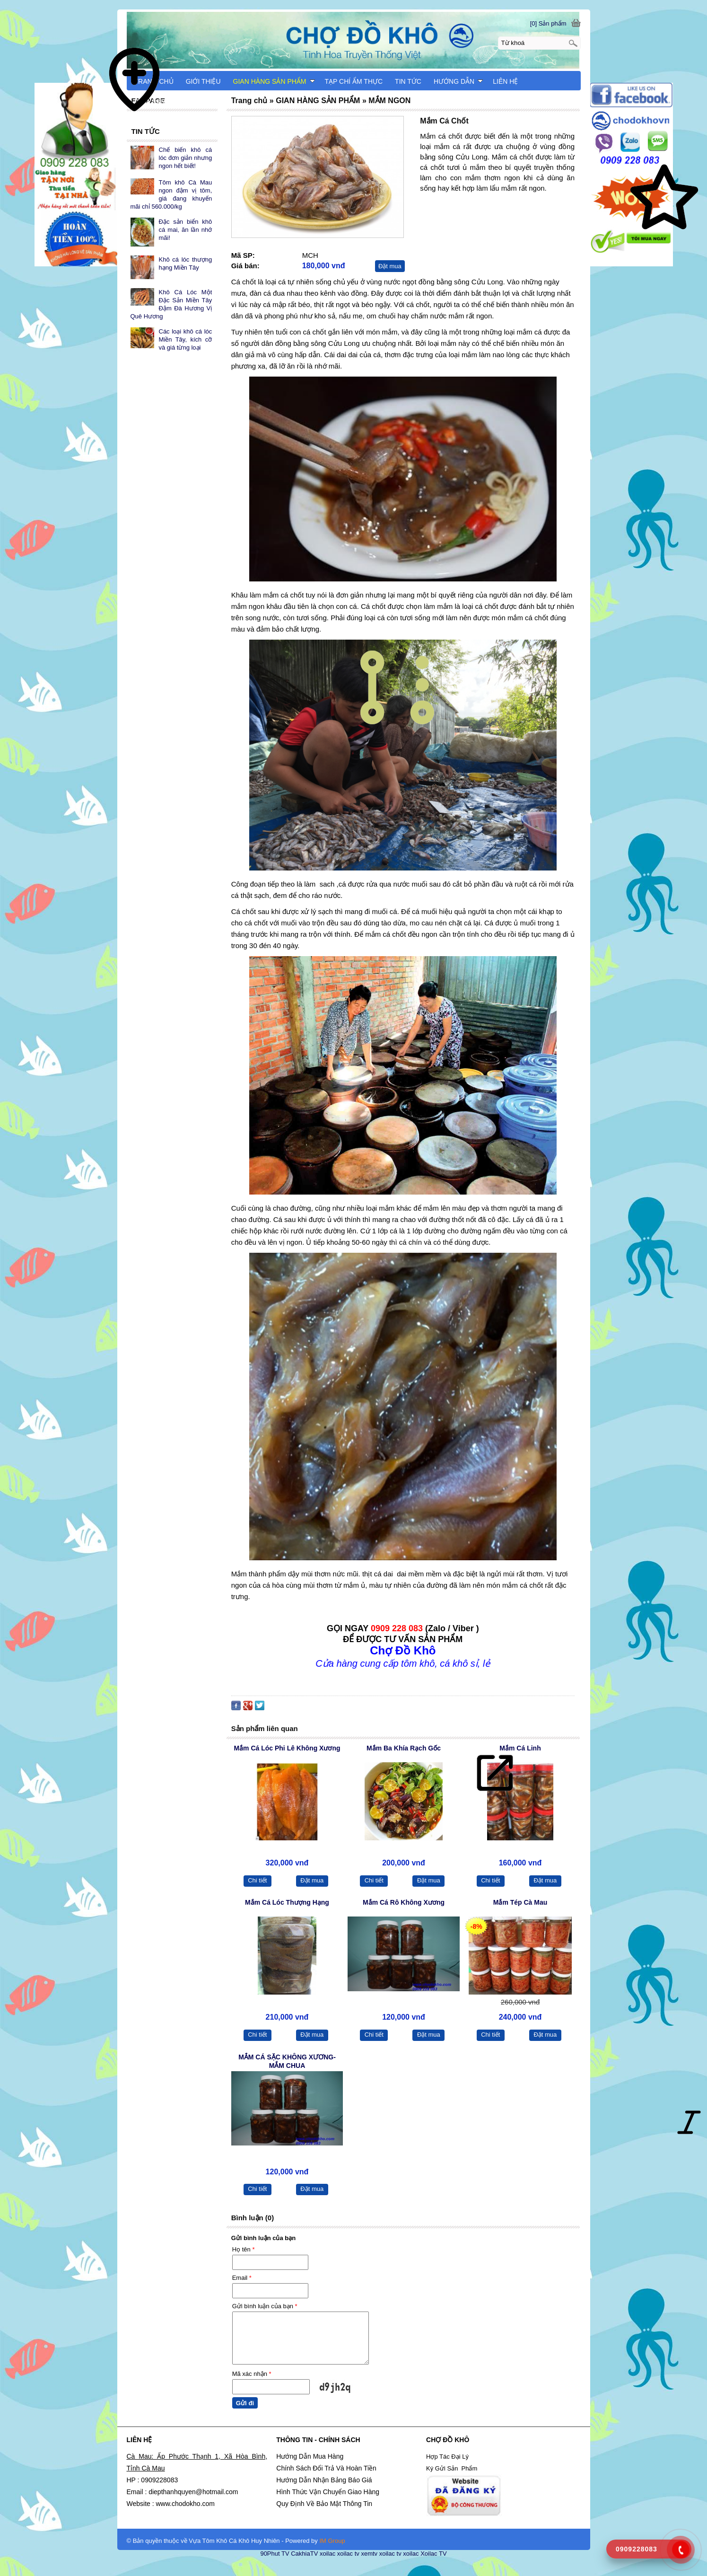  Describe the element at coordinates (495, 1773) in the screenshot. I see `open link in a new tab or window` at that location.